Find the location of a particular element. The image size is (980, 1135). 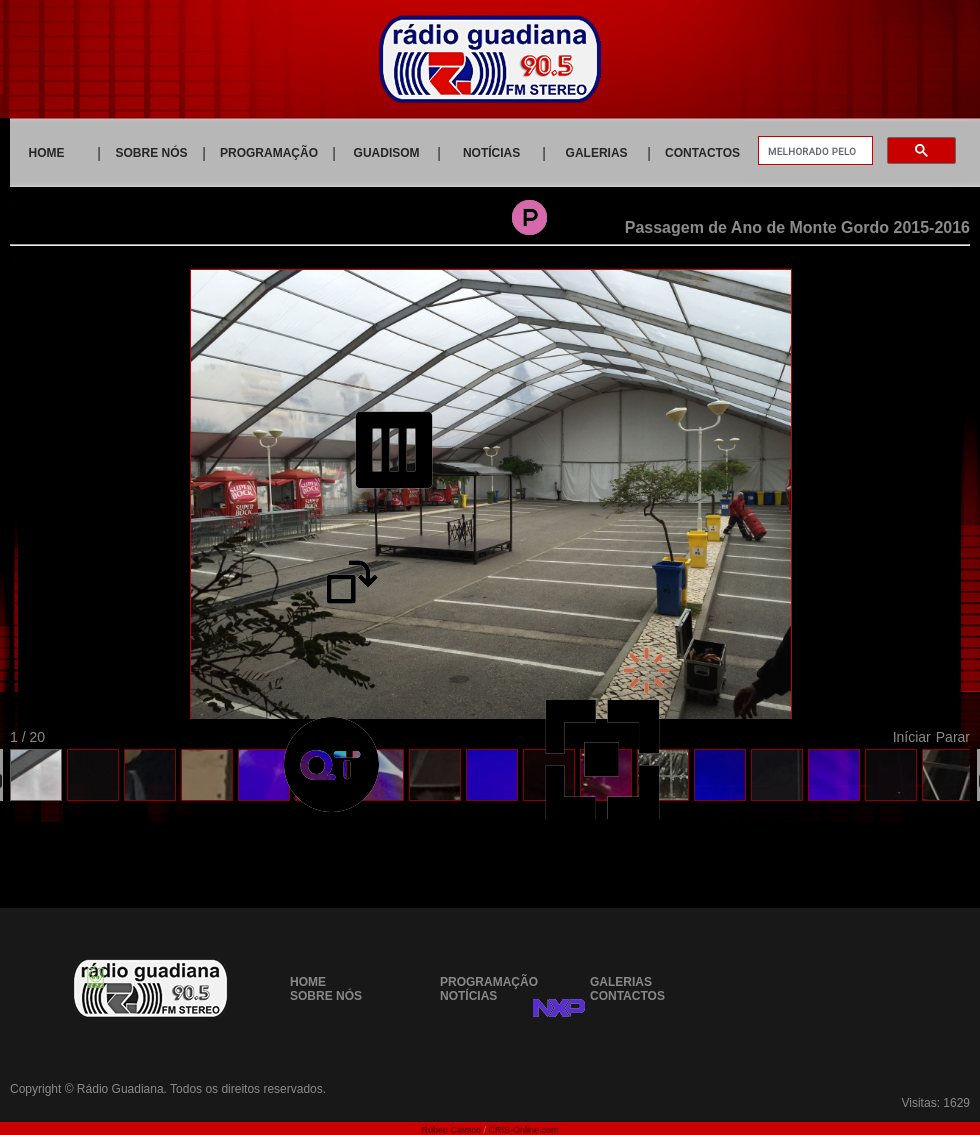

switch to vertical column layout is located at coordinates (394, 450).